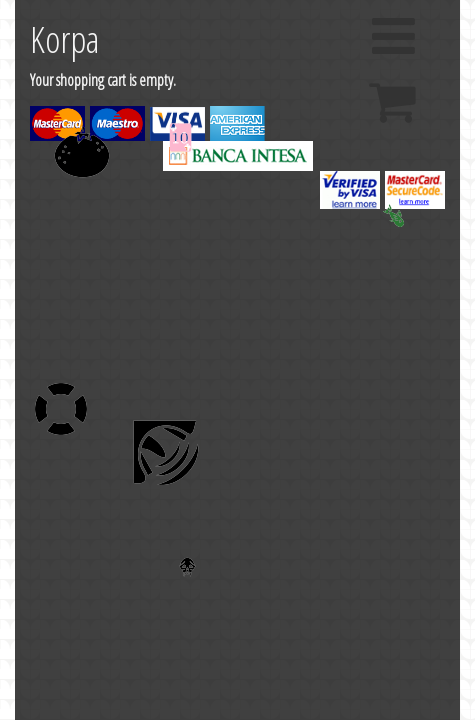  What do you see at coordinates (61, 409) in the screenshot?
I see `access help or support center` at bounding box center [61, 409].